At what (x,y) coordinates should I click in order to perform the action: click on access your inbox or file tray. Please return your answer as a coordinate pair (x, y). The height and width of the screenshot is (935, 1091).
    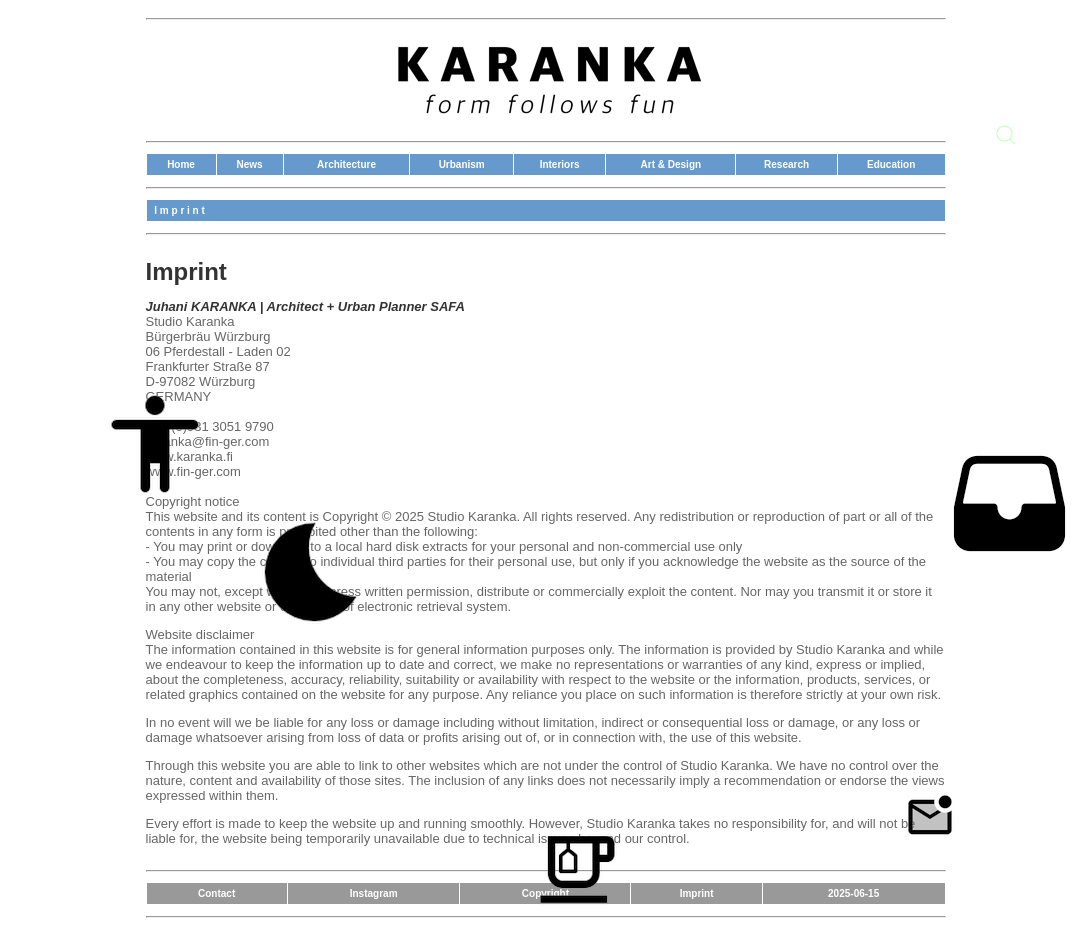
    Looking at the image, I should click on (1009, 503).